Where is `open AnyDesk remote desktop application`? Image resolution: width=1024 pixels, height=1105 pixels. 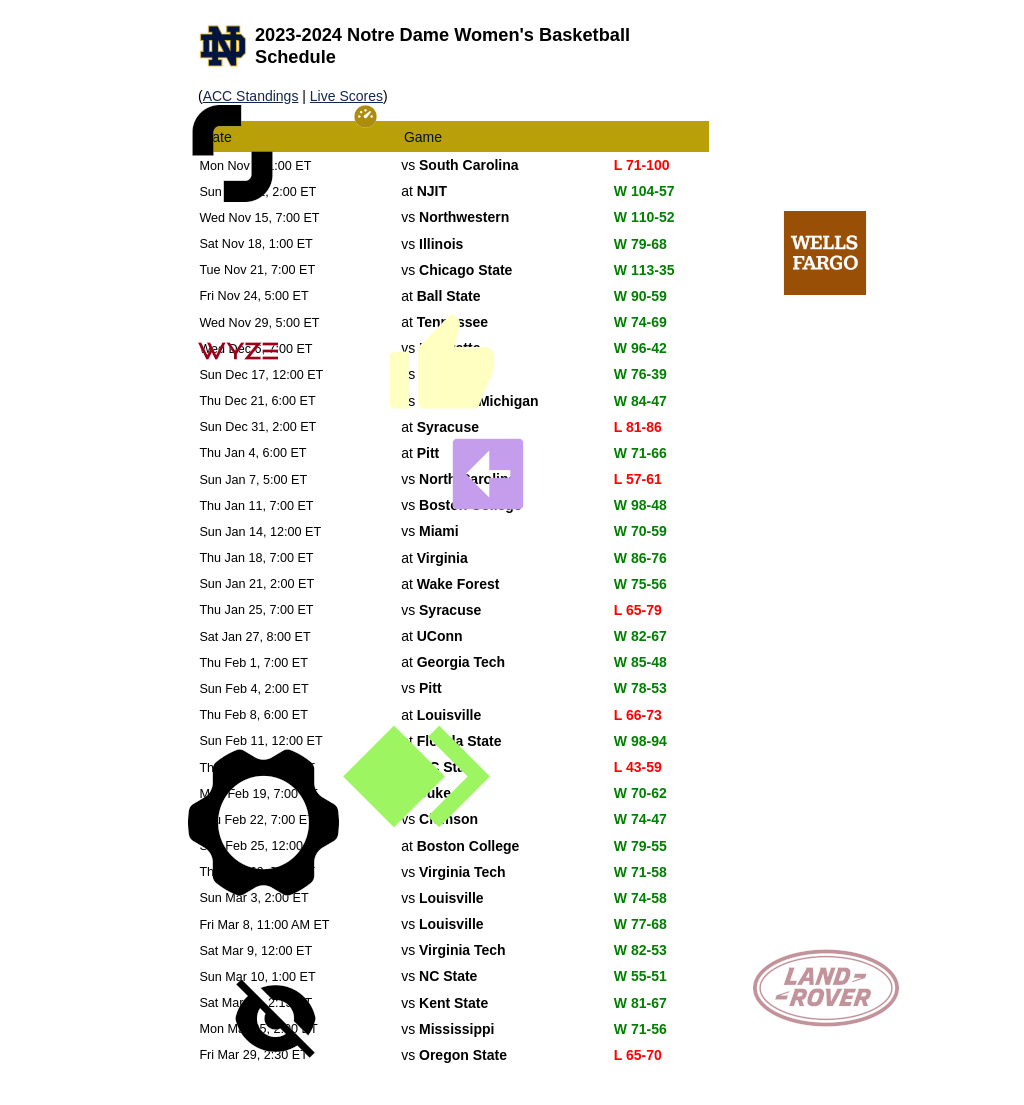 open AnyDesk remote desktop application is located at coordinates (416, 776).